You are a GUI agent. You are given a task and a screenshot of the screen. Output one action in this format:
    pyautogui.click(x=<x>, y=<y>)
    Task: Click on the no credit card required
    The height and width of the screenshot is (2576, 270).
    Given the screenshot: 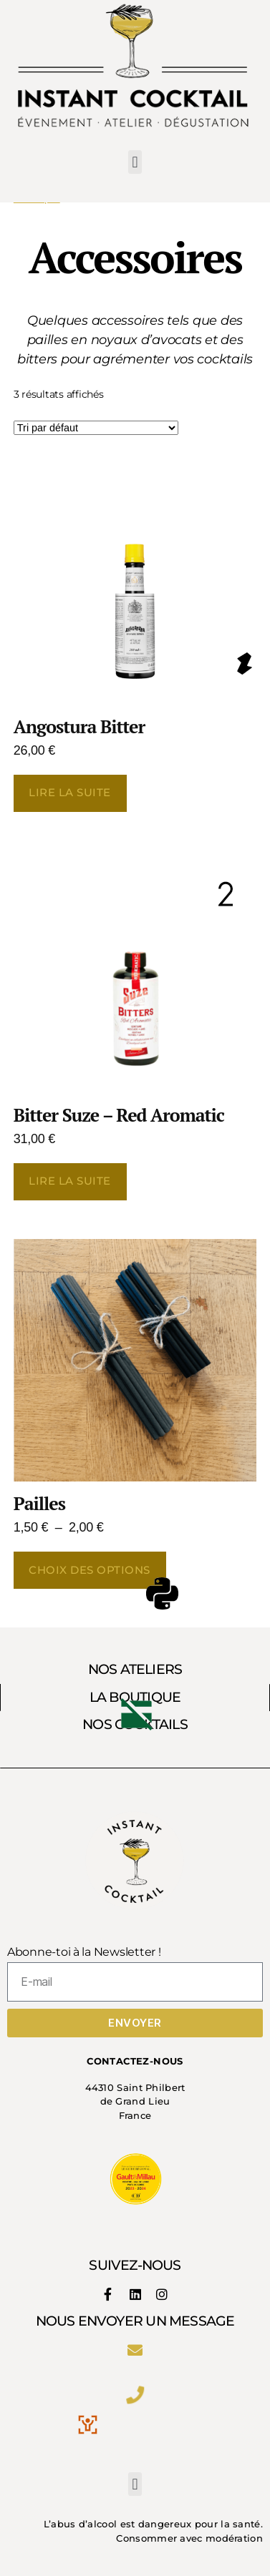 What is the action you would take?
    pyautogui.click(x=136, y=1714)
    